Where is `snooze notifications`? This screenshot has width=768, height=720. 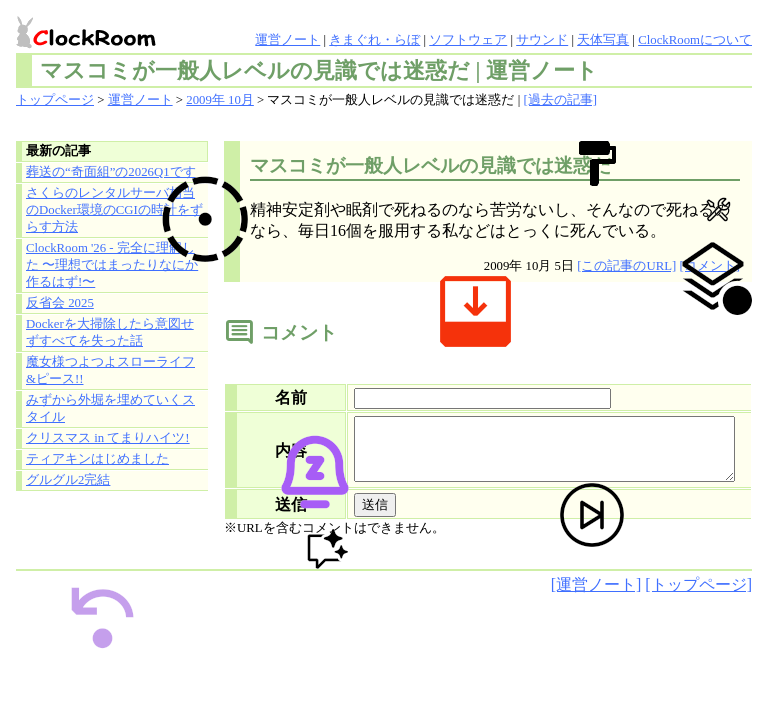 snooze notifications is located at coordinates (315, 472).